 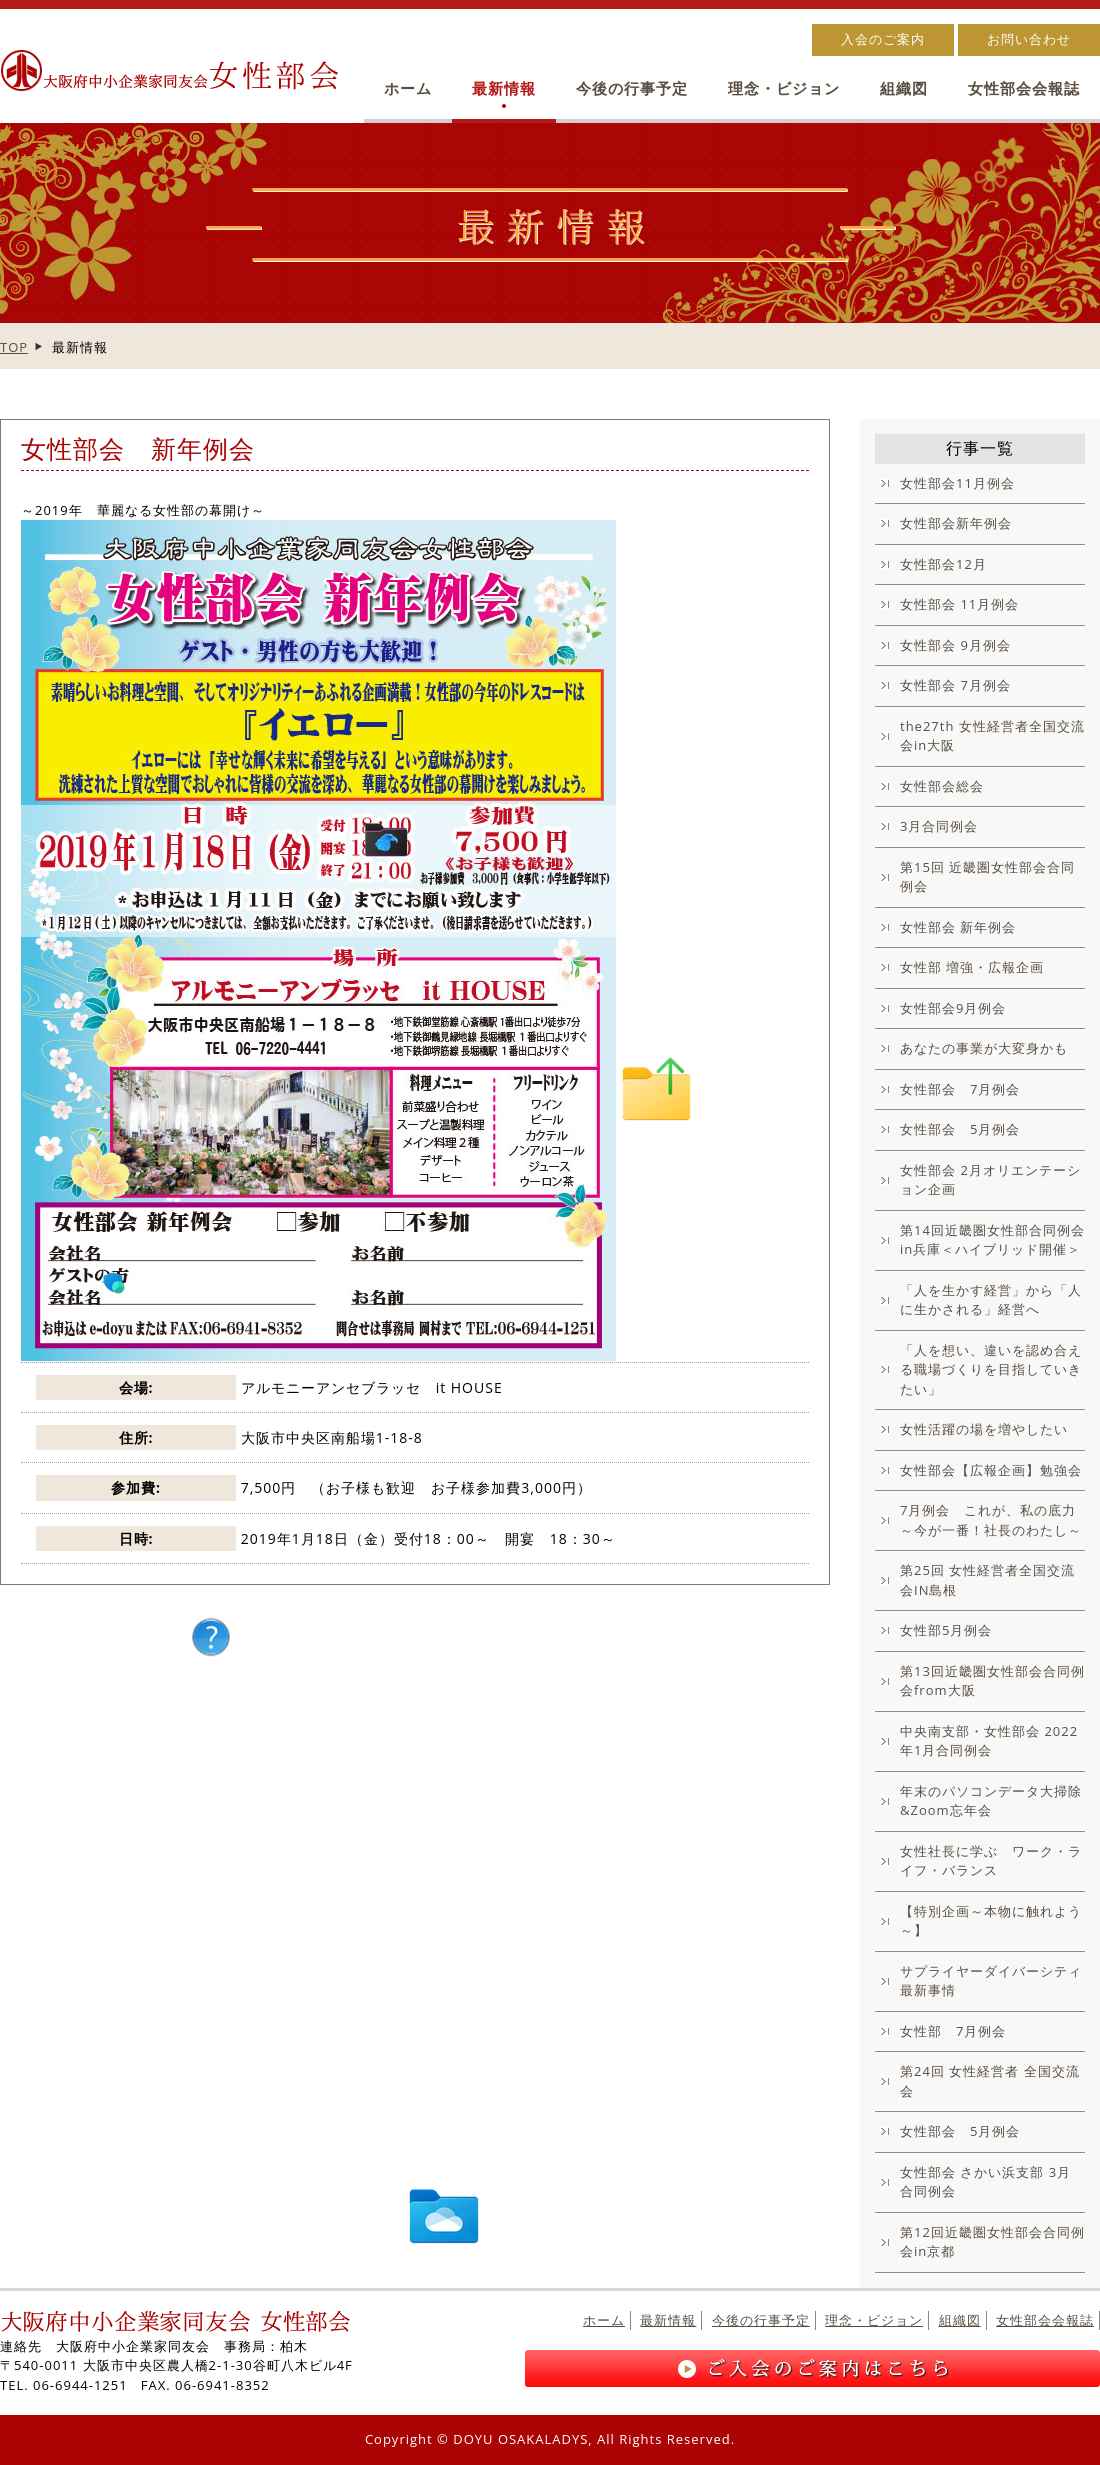 I want to click on upload files to a location-based folder, so click(x=656, y=1095).